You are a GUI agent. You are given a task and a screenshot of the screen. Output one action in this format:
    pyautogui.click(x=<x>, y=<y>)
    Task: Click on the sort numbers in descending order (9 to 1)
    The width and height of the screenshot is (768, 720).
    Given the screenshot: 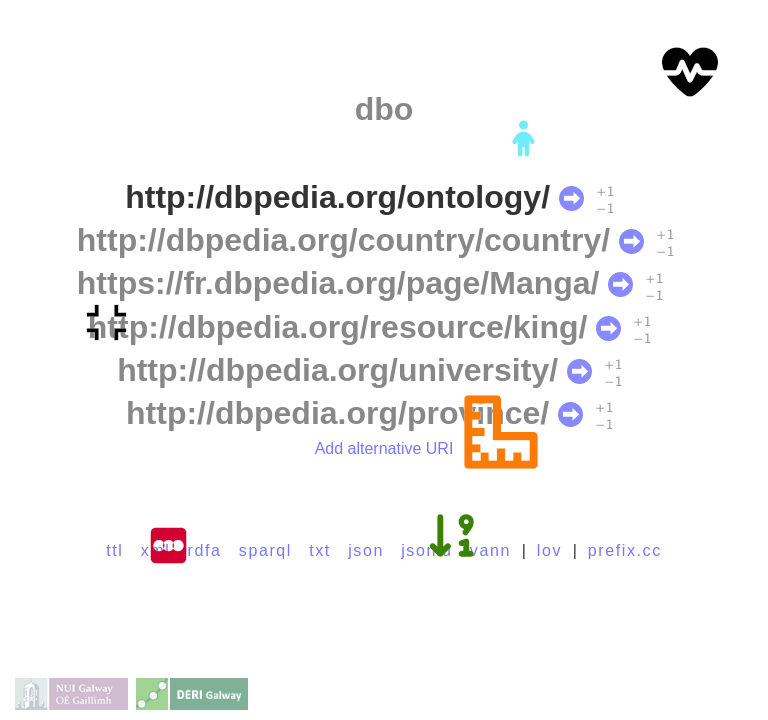 What is the action you would take?
    pyautogui.click(x=452, y=535)
    